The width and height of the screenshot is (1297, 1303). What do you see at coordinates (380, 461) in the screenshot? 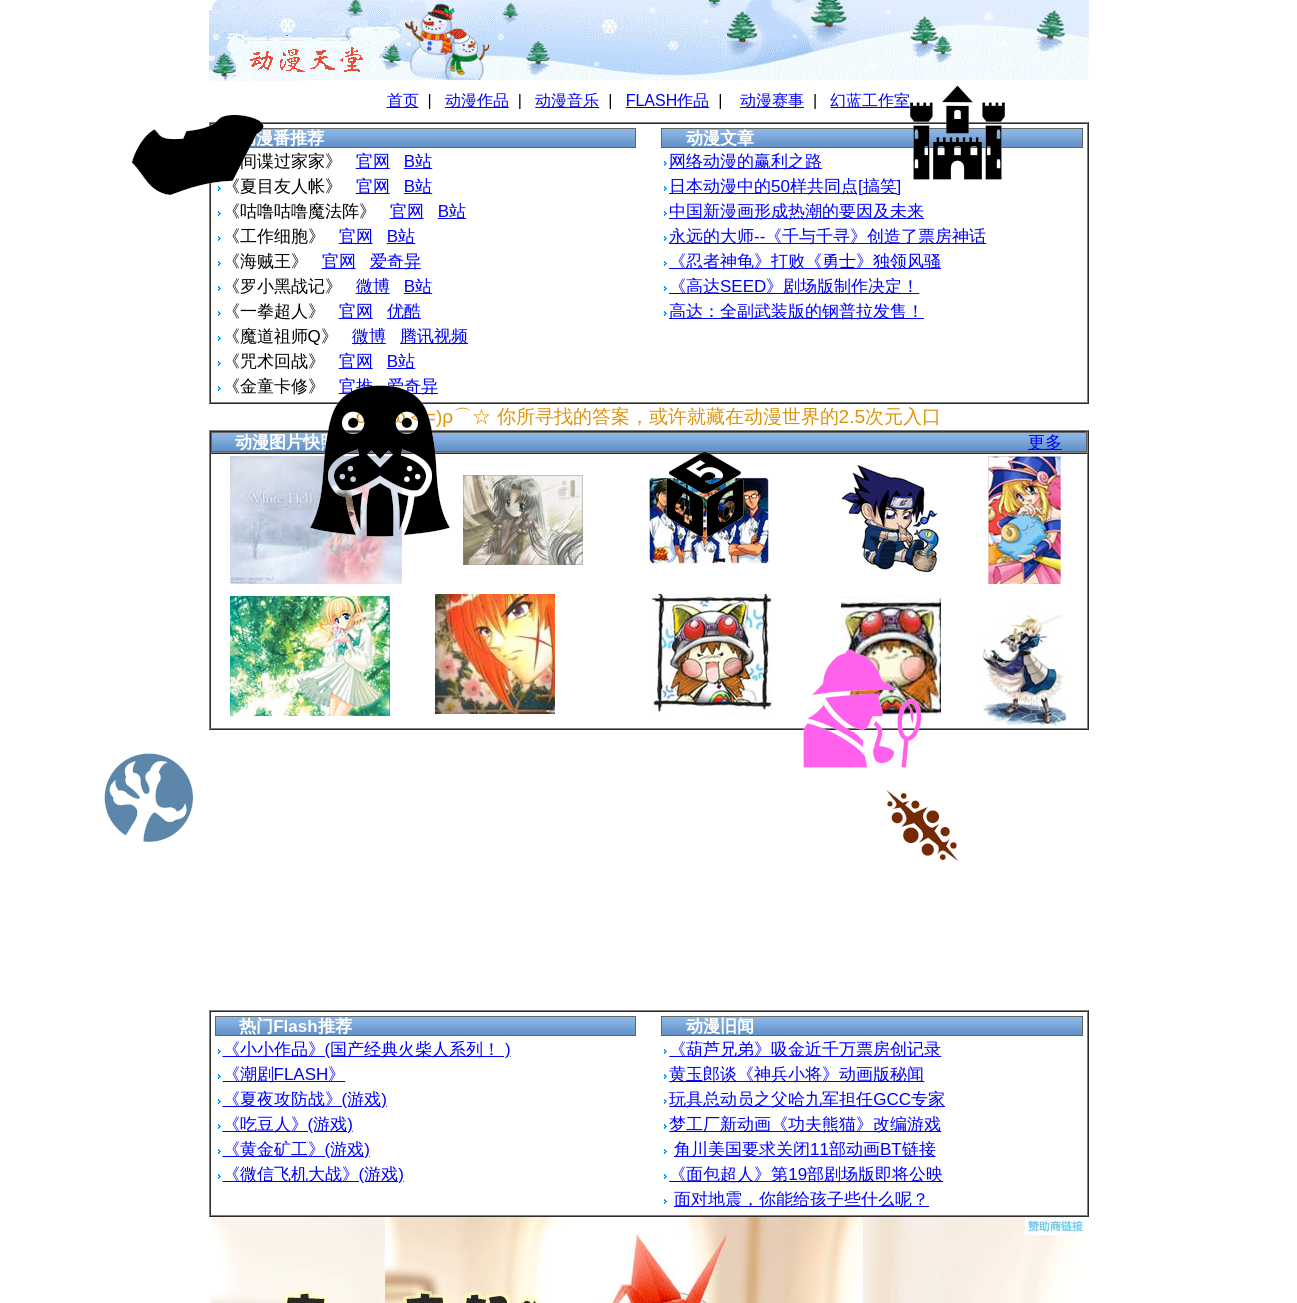
I see `walrus character or avatar icon` at bounding box center [380, 461].